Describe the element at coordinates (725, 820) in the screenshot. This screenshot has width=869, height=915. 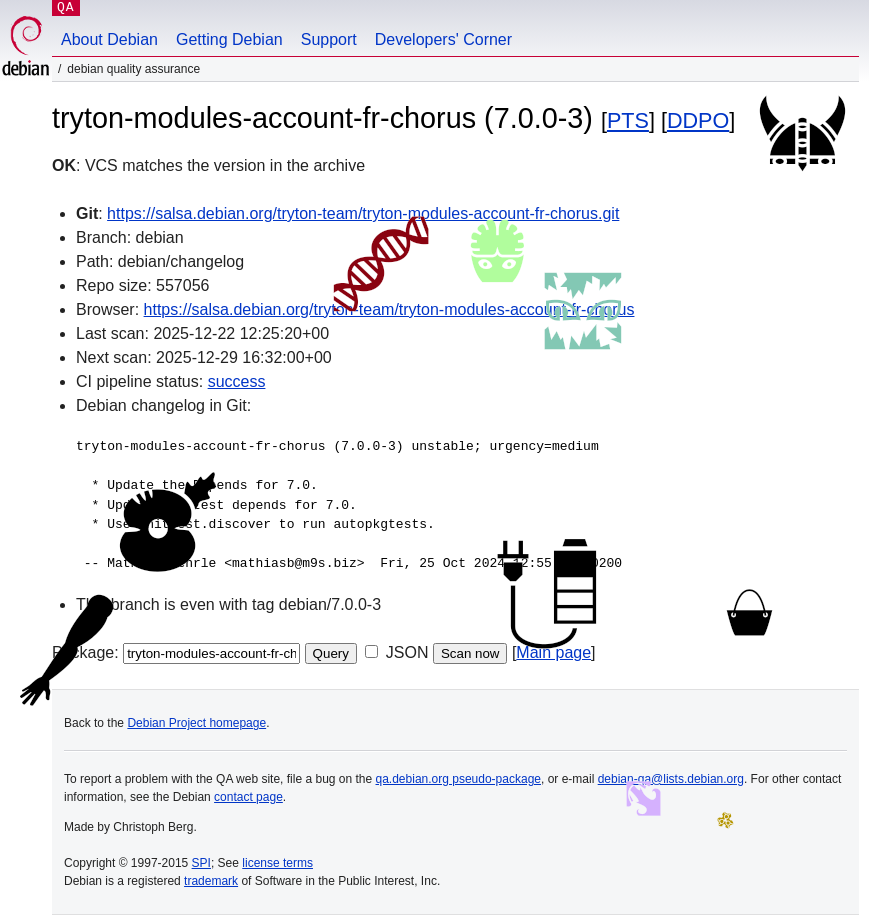
I see `a throwing star or shuriken weapon in a game inventory` at that location.